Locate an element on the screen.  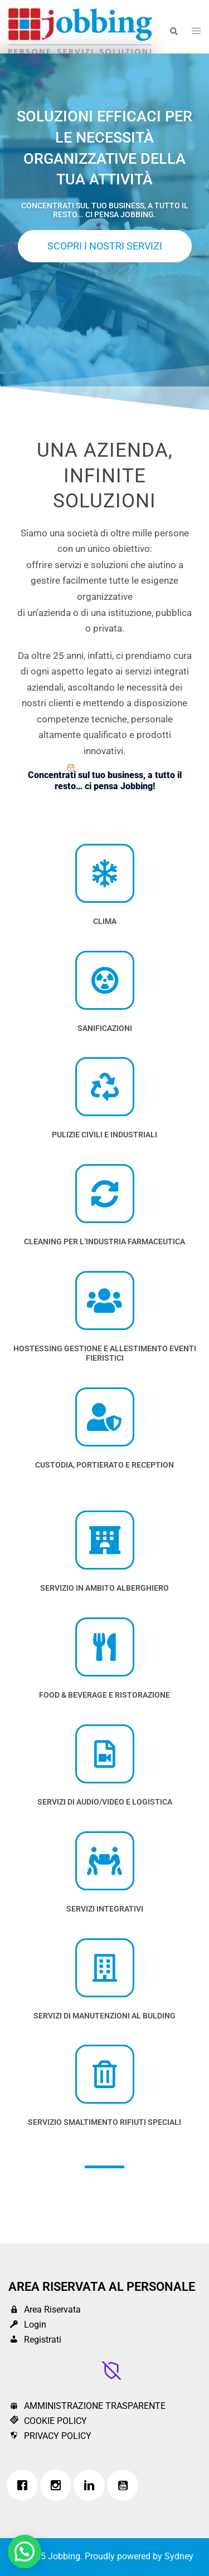
security or protection is disabled is located at coordinates (111, 2370).